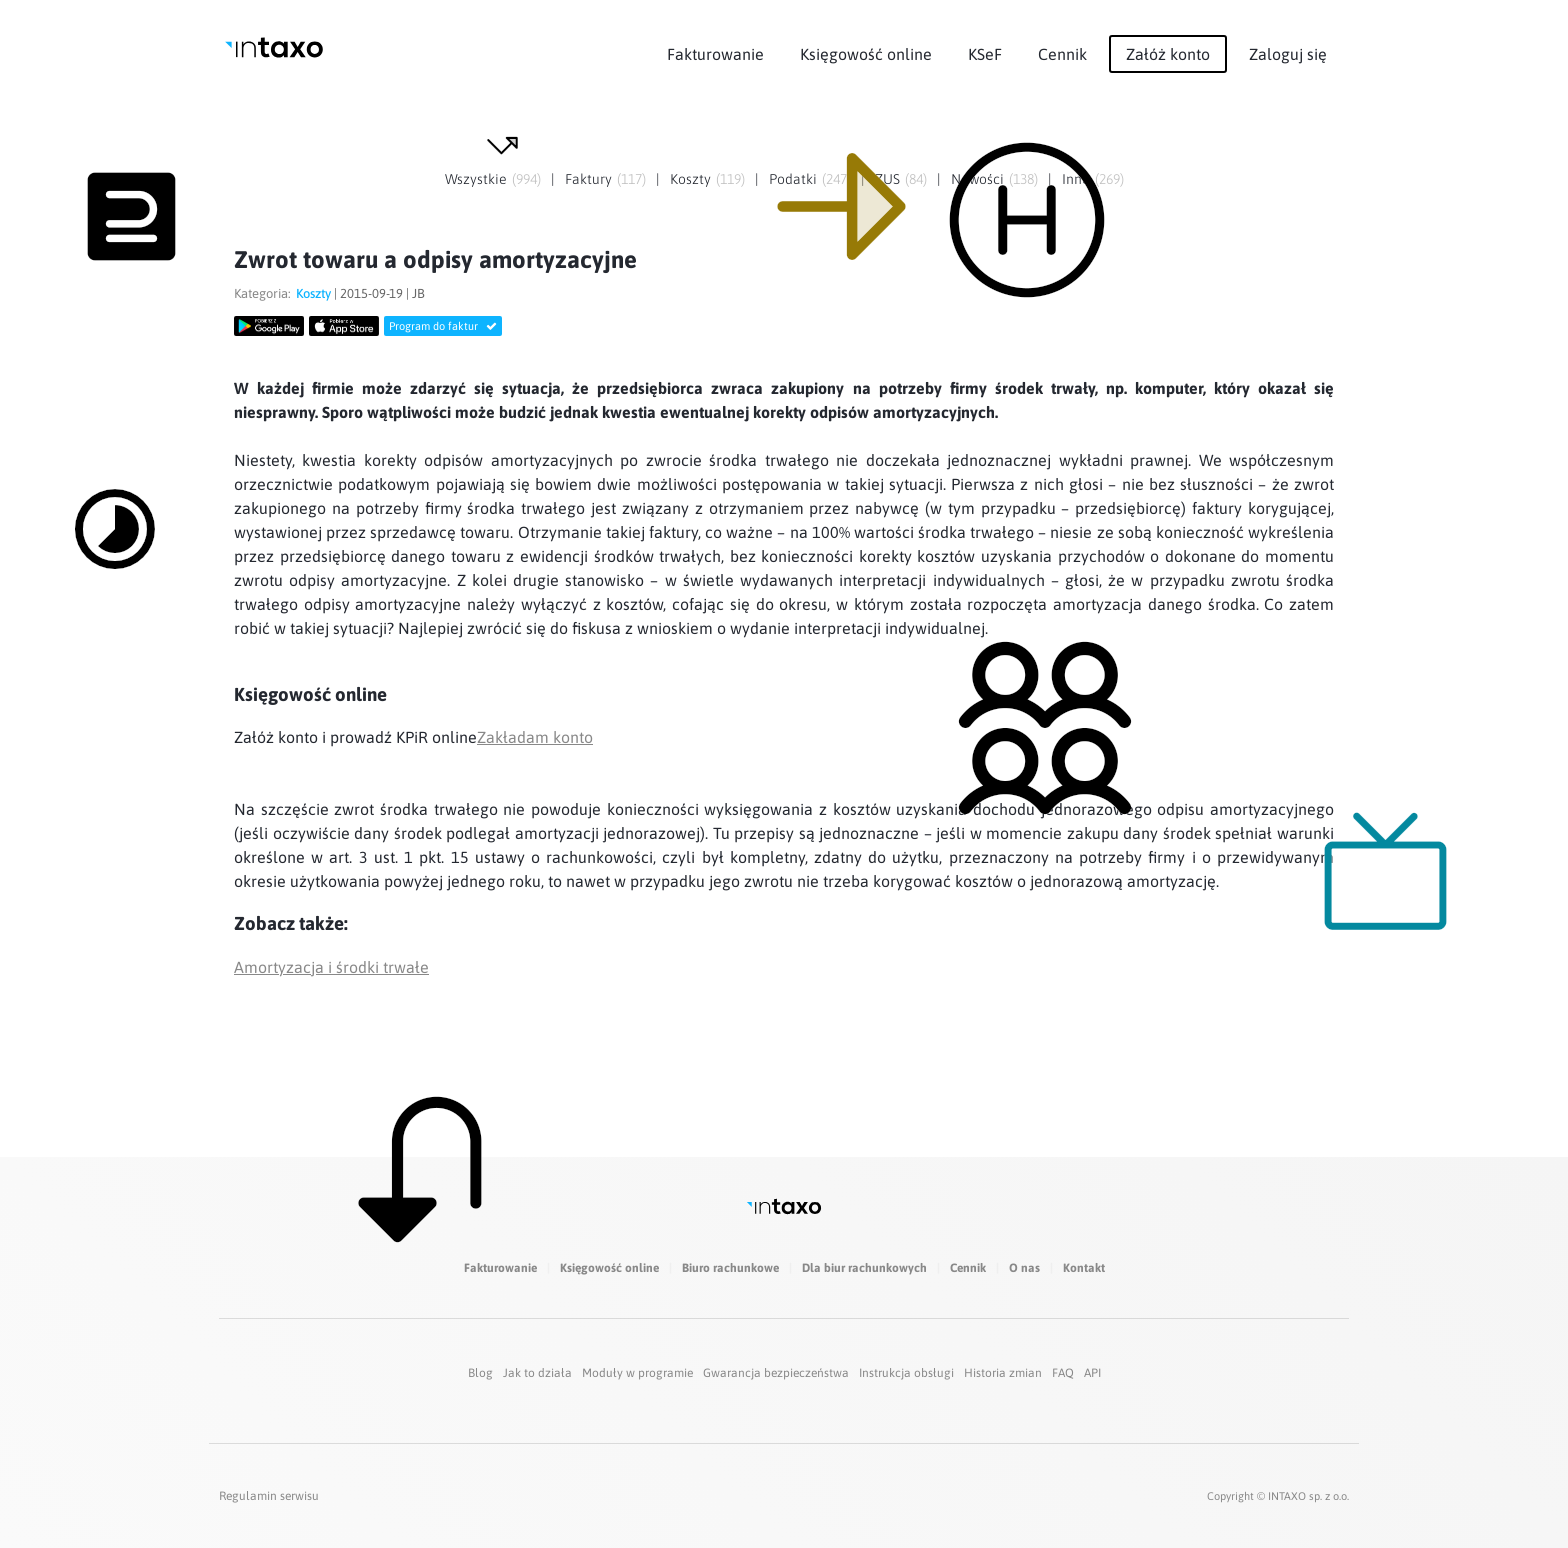  What do you see at coordinates (115, 529) in the screenshot?
I see `enable timelapse recording mode` at bounding box center [115, 529].